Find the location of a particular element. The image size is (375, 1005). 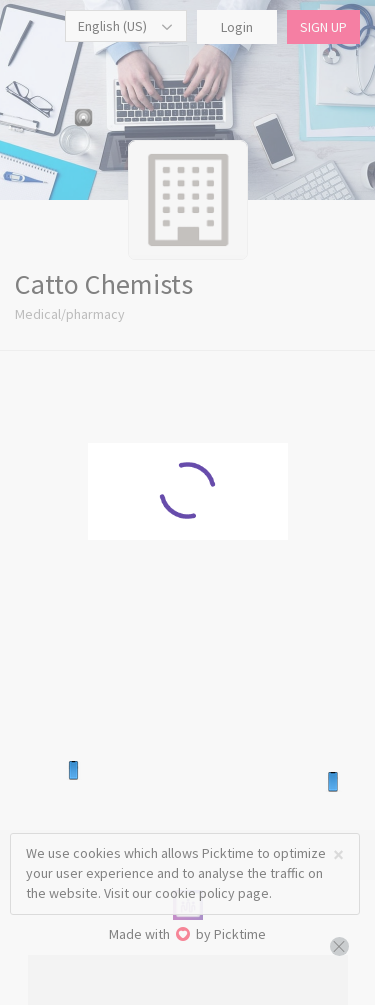

manage connected iPhone device is located at coordinates (333, 782).